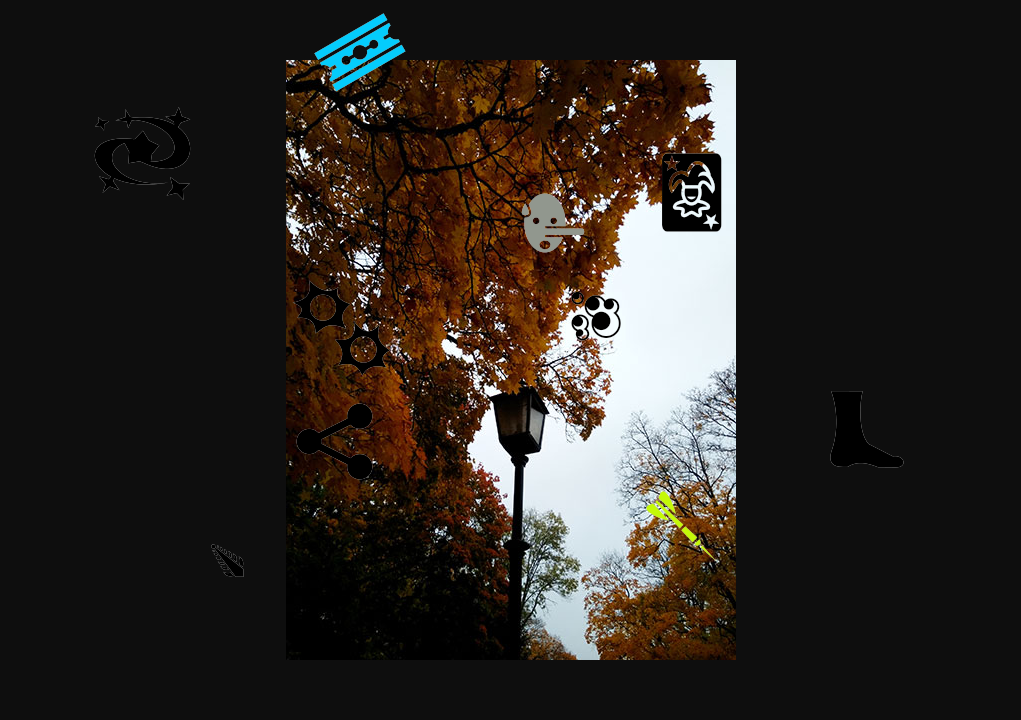 The image size is (1021, 720). What do you see at coordinates (681, 526) in the screenshot?
I see `play darts or dart-themed game` at bounding box center [681, 526].